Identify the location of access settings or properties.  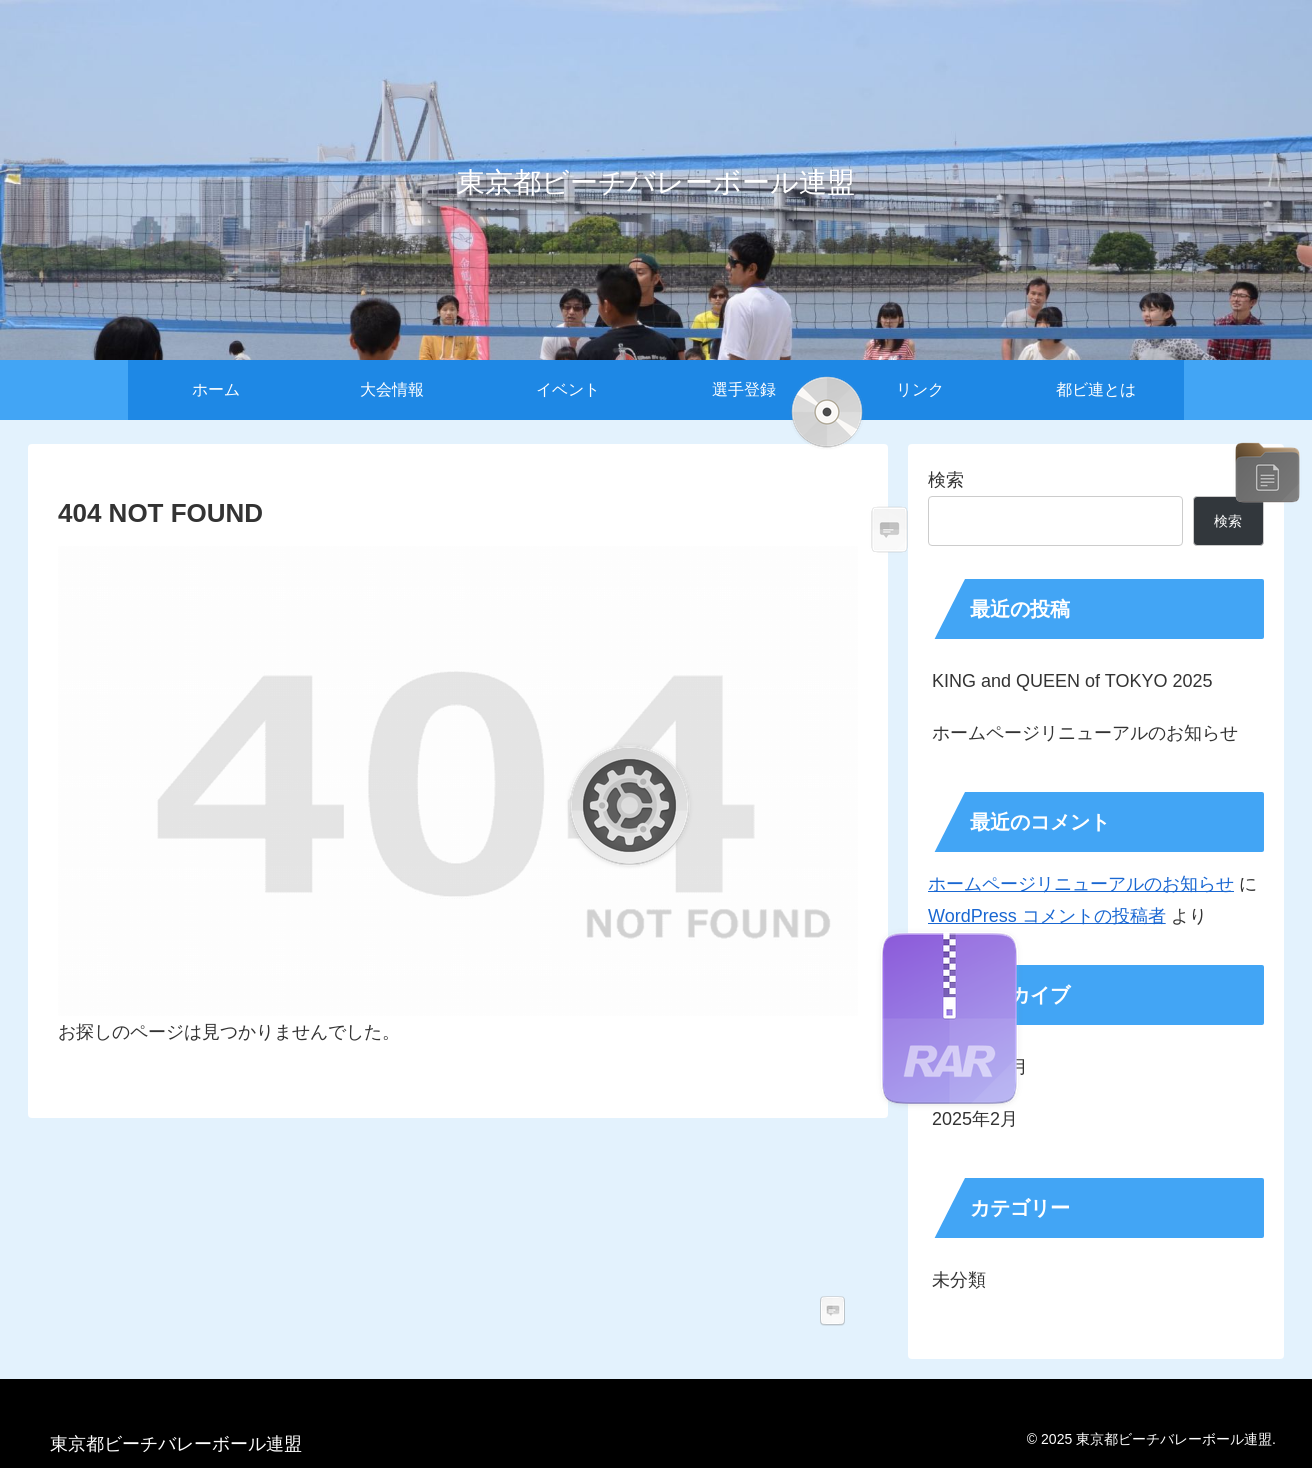
(629, 805).